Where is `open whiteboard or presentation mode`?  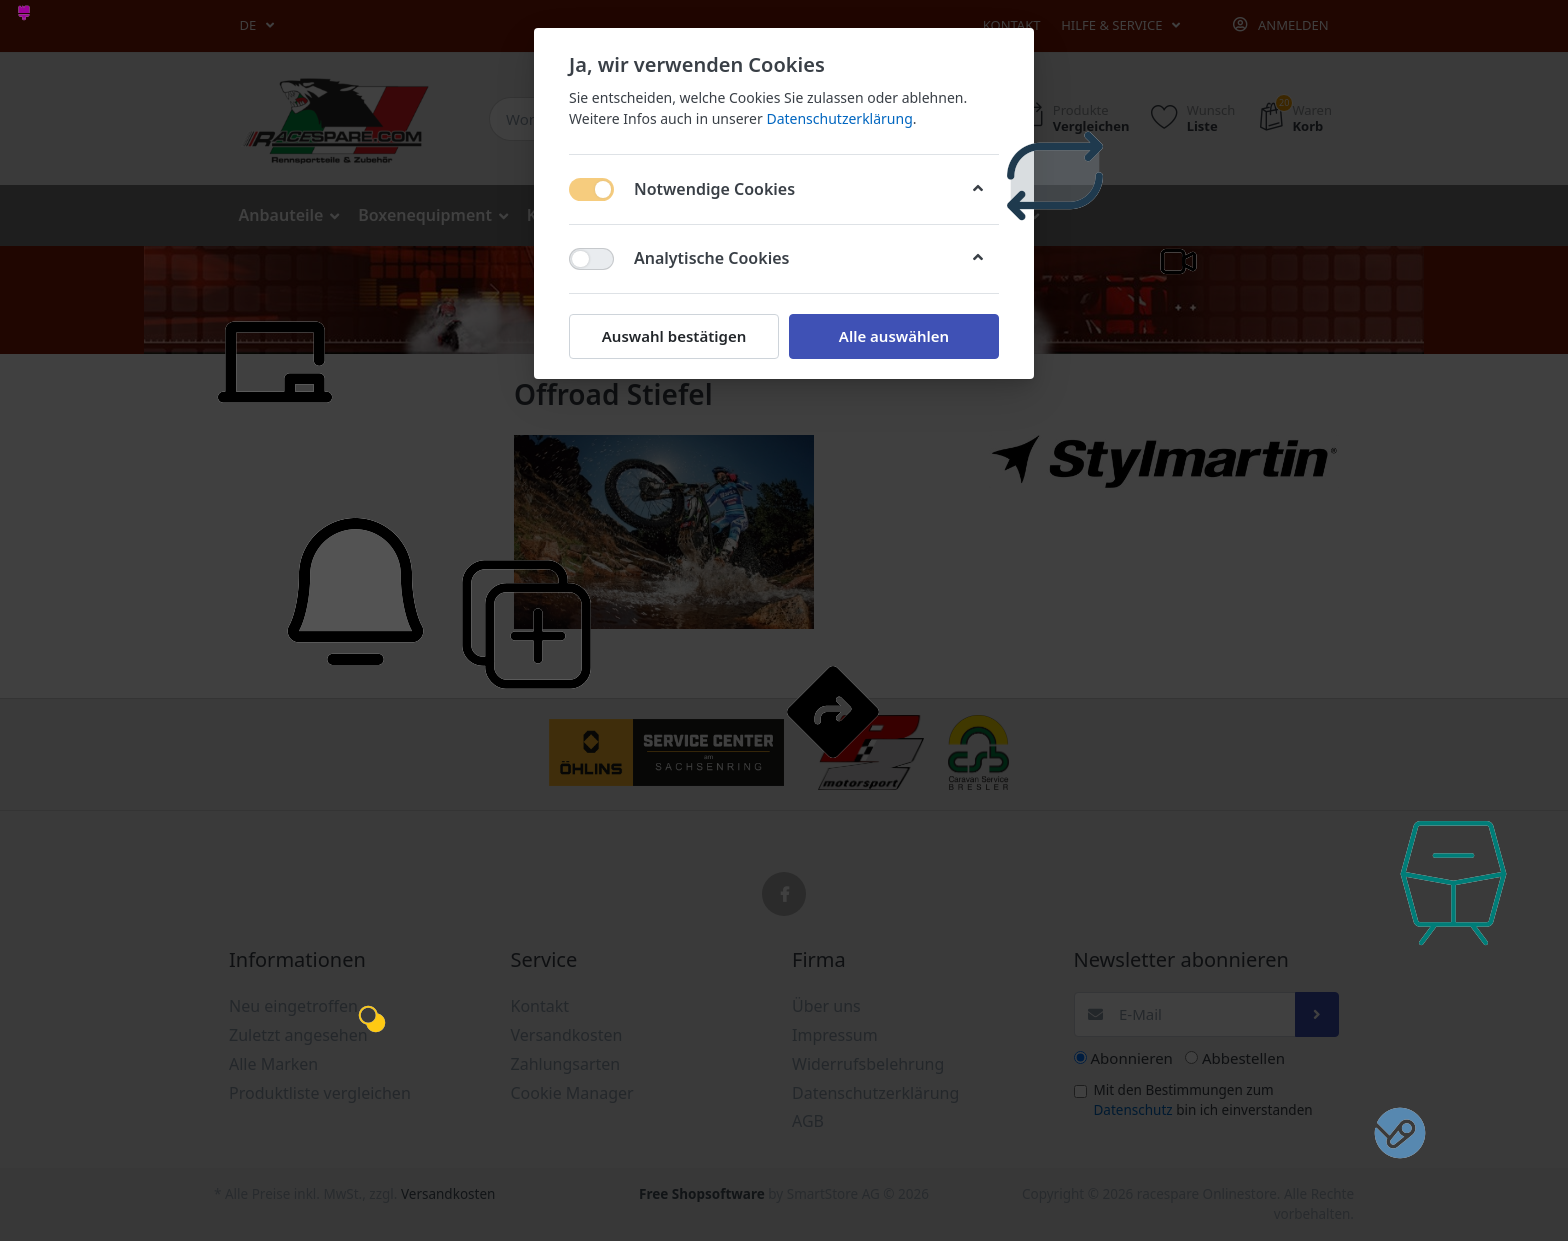
open whiteboard or presentation mode is located at coordinates (275, 364).